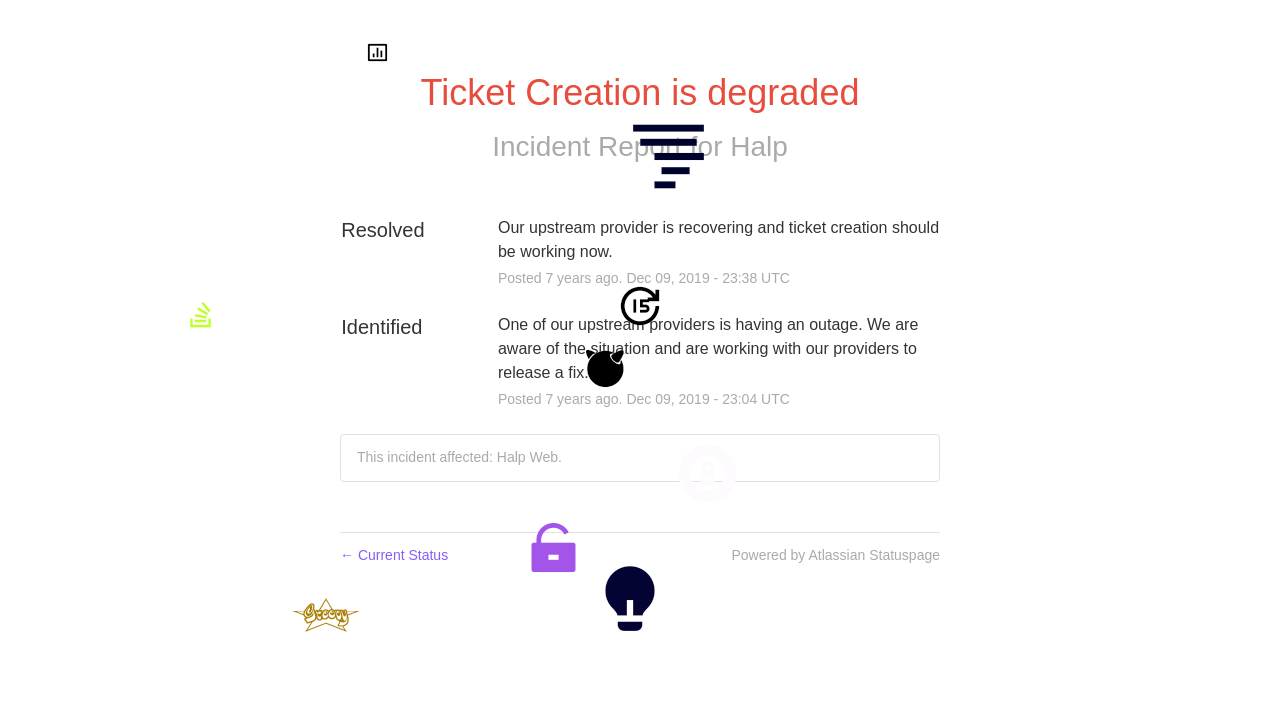  Describe the element at coordinates (200, 314) in the screenshot. I see `visit stack overflow website` at that location.